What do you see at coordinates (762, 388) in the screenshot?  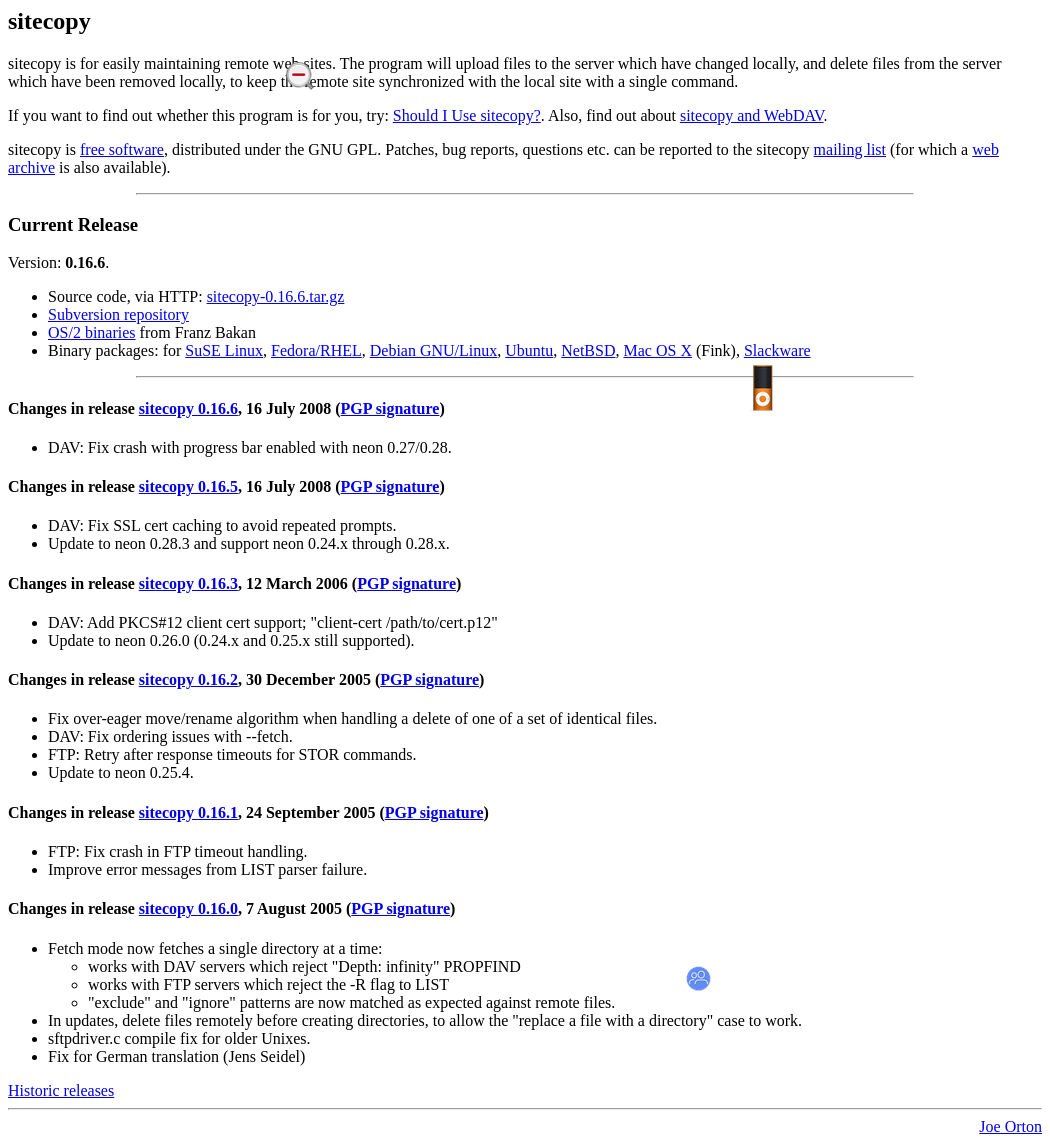 I see `sync music to ipod nano device` at bounding box center [762, 388].